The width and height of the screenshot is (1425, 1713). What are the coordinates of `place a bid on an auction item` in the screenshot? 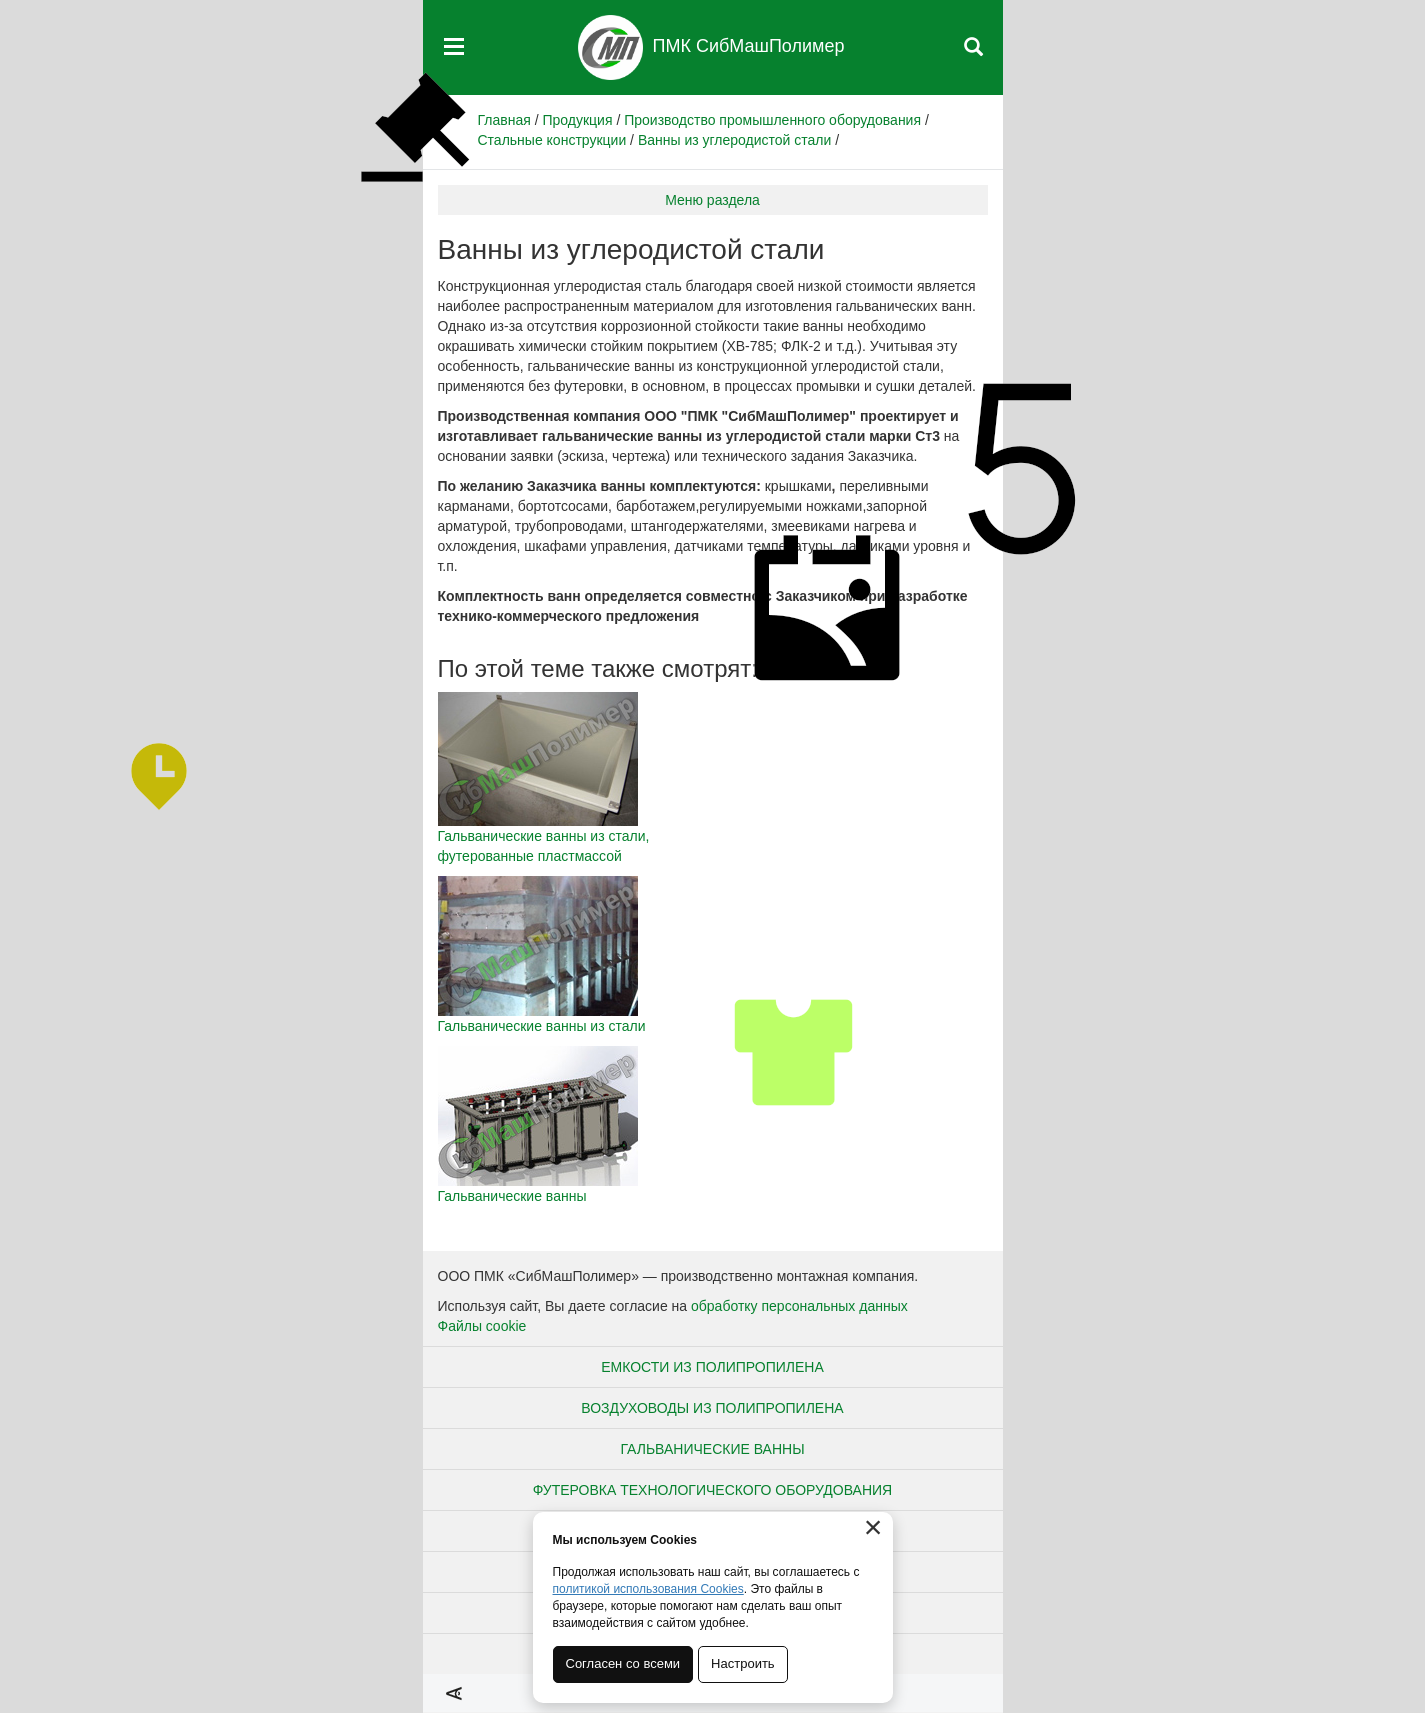 It's located at (412, 130).